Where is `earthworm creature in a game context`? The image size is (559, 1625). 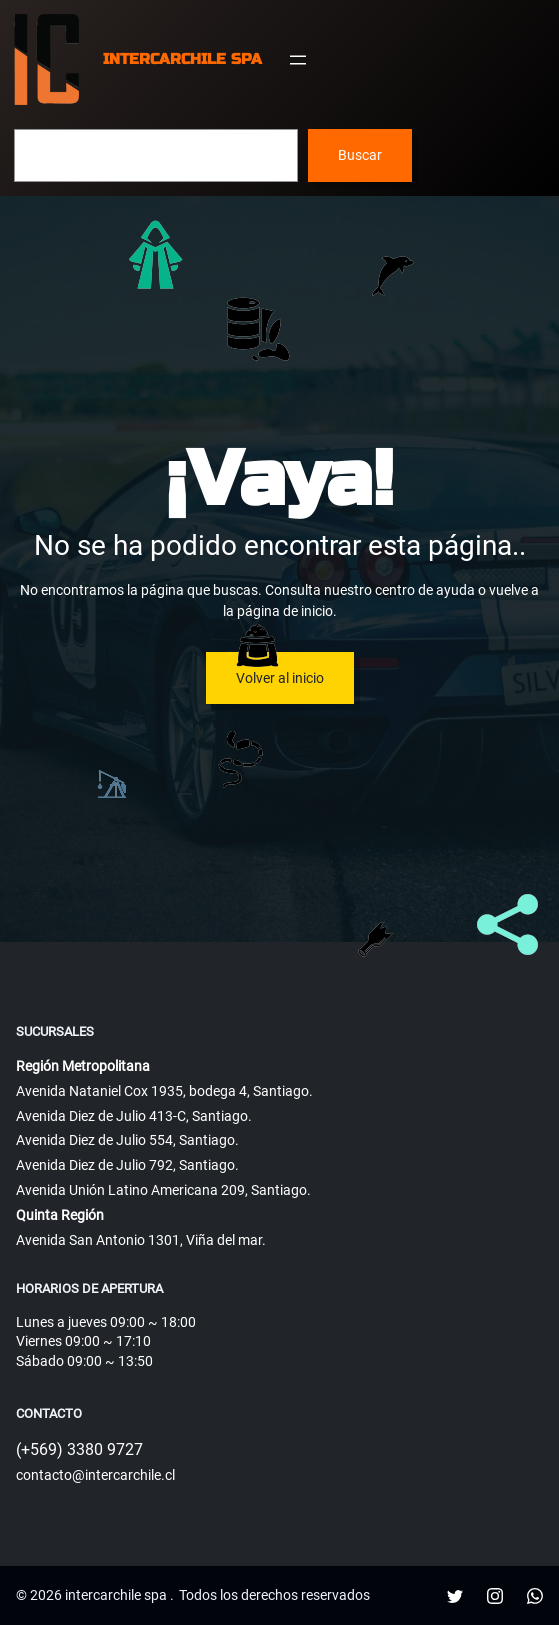
earthworm creature in a game context is located at coordinates (240, 759).